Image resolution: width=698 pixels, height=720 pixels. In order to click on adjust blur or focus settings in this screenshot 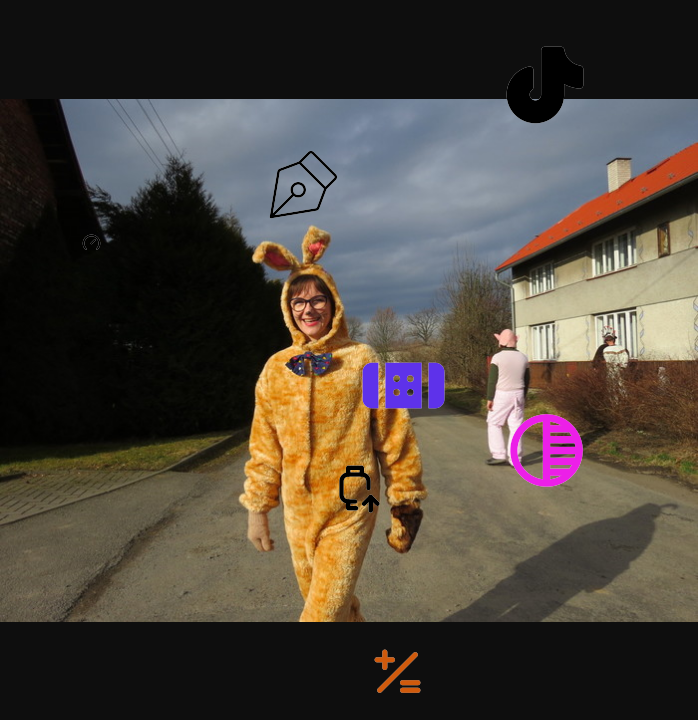, I will do `click(546, 450)`.